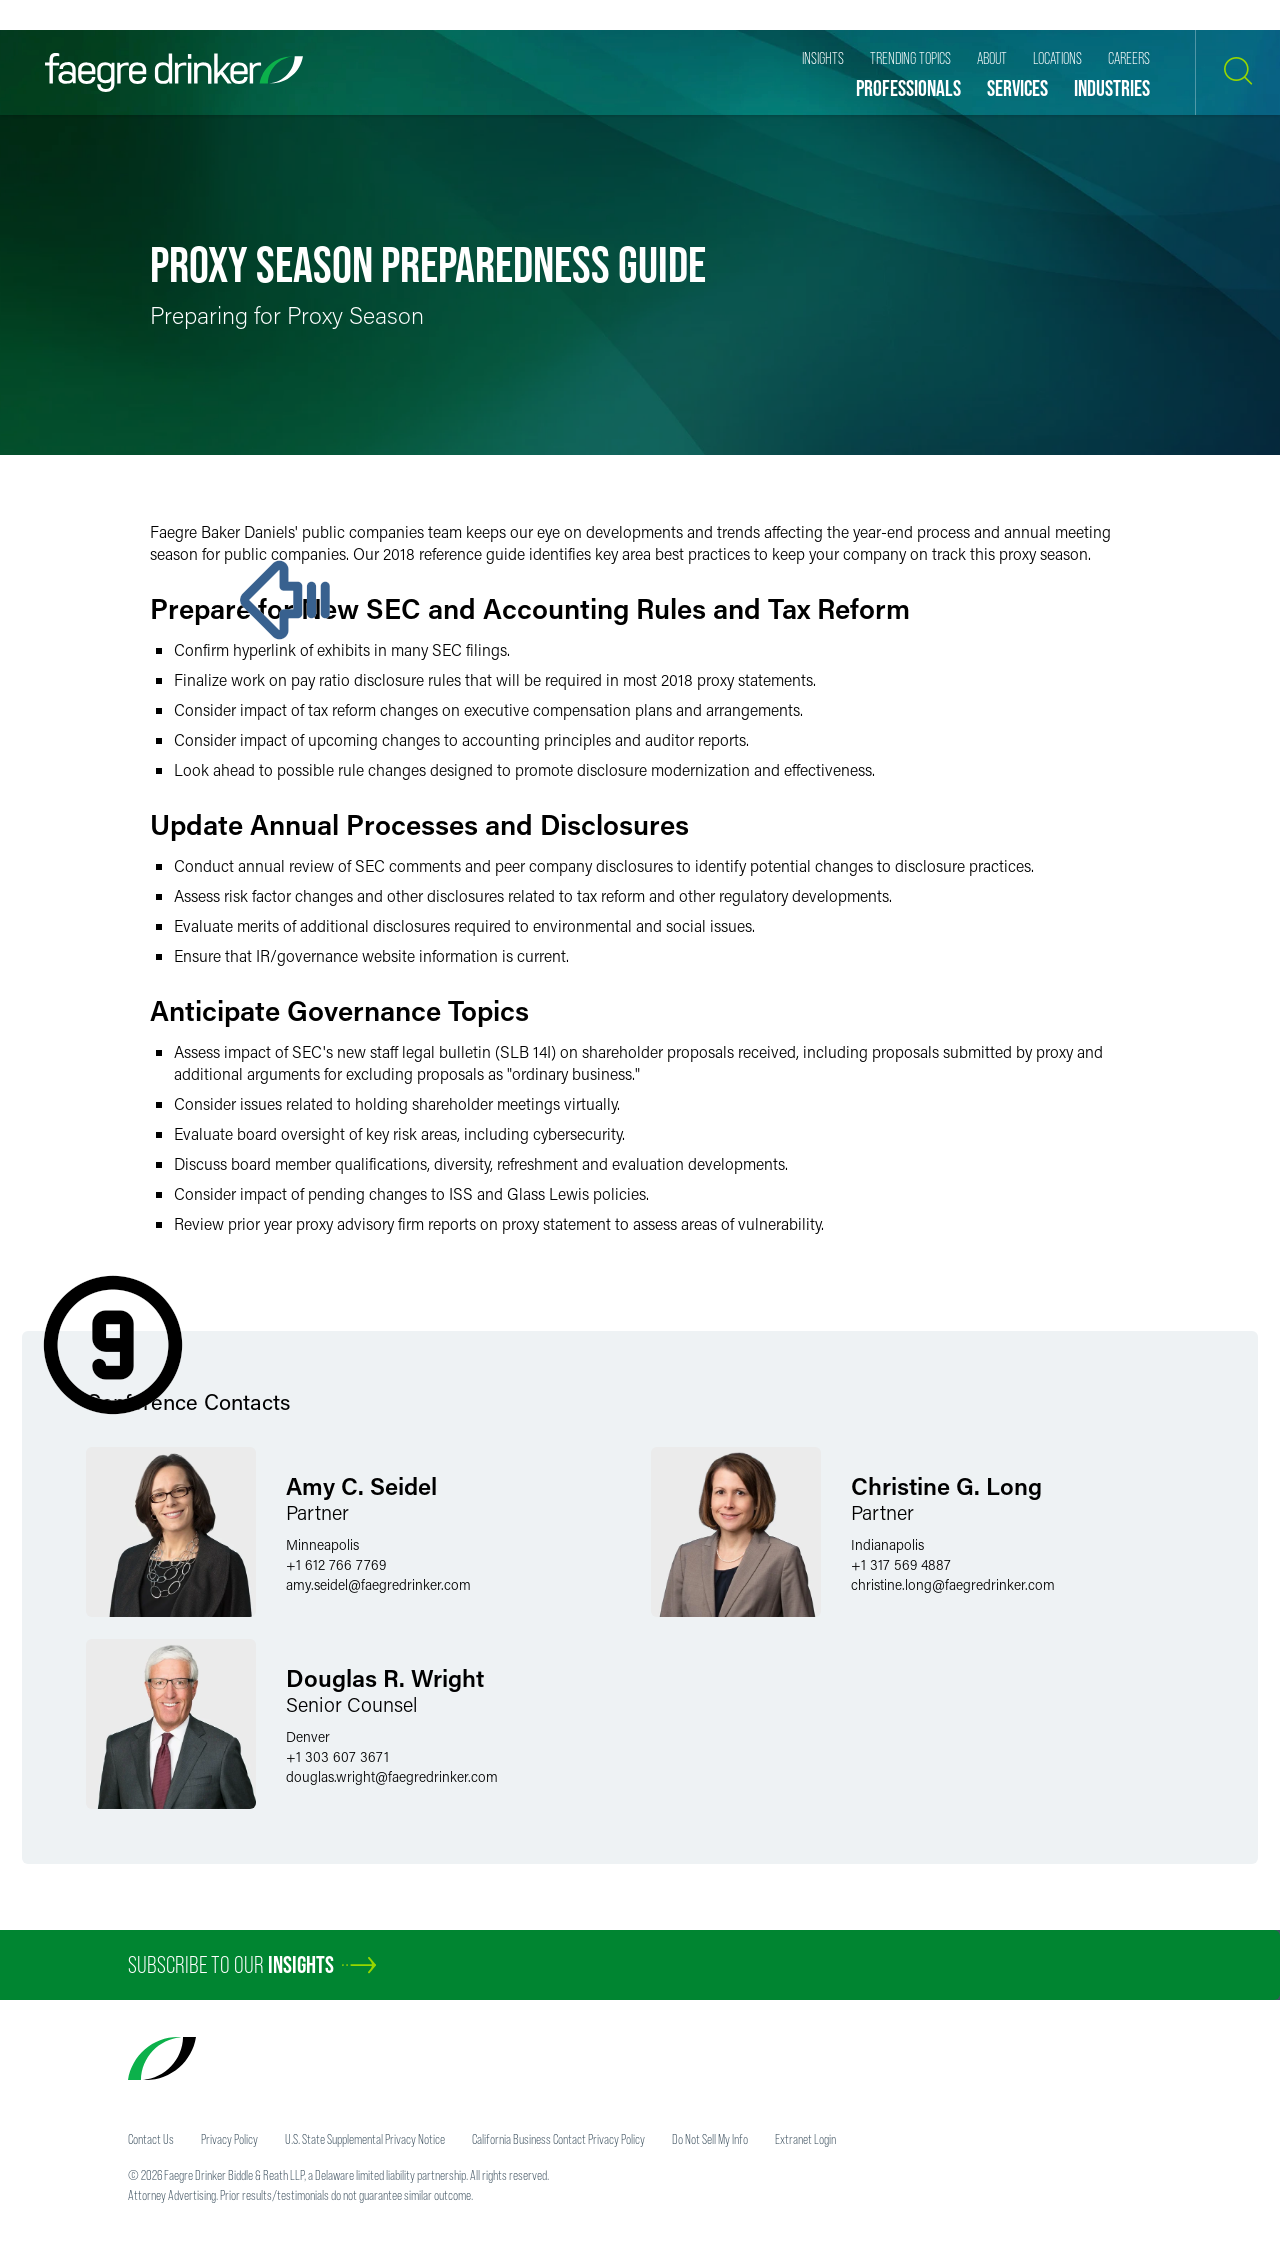  Describe the element at coordinates (284, 600) in the screenshot. I see `go back to previous content` at that location.